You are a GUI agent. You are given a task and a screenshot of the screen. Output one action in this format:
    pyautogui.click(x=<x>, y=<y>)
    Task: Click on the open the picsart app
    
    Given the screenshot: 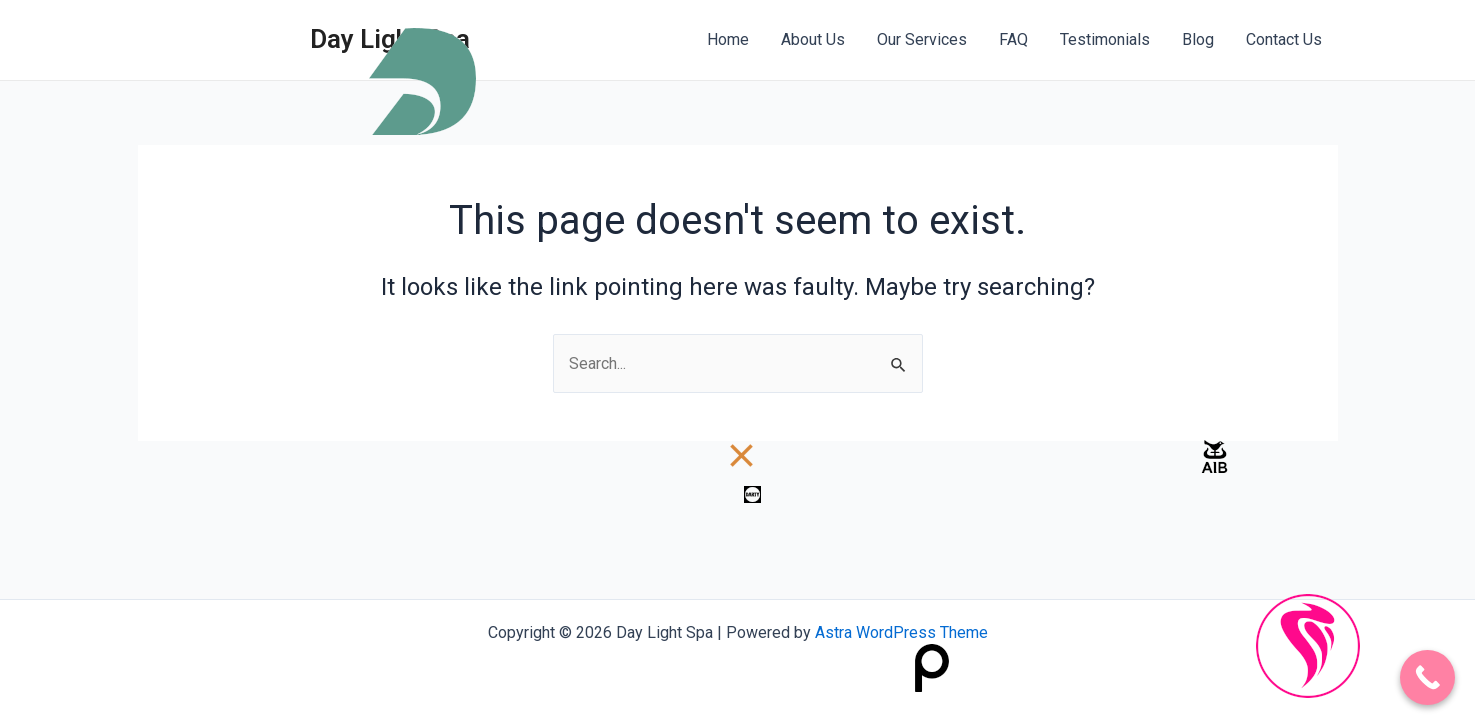 What is the action you would take?
    pyautogui.click(x=932, y=668)
    